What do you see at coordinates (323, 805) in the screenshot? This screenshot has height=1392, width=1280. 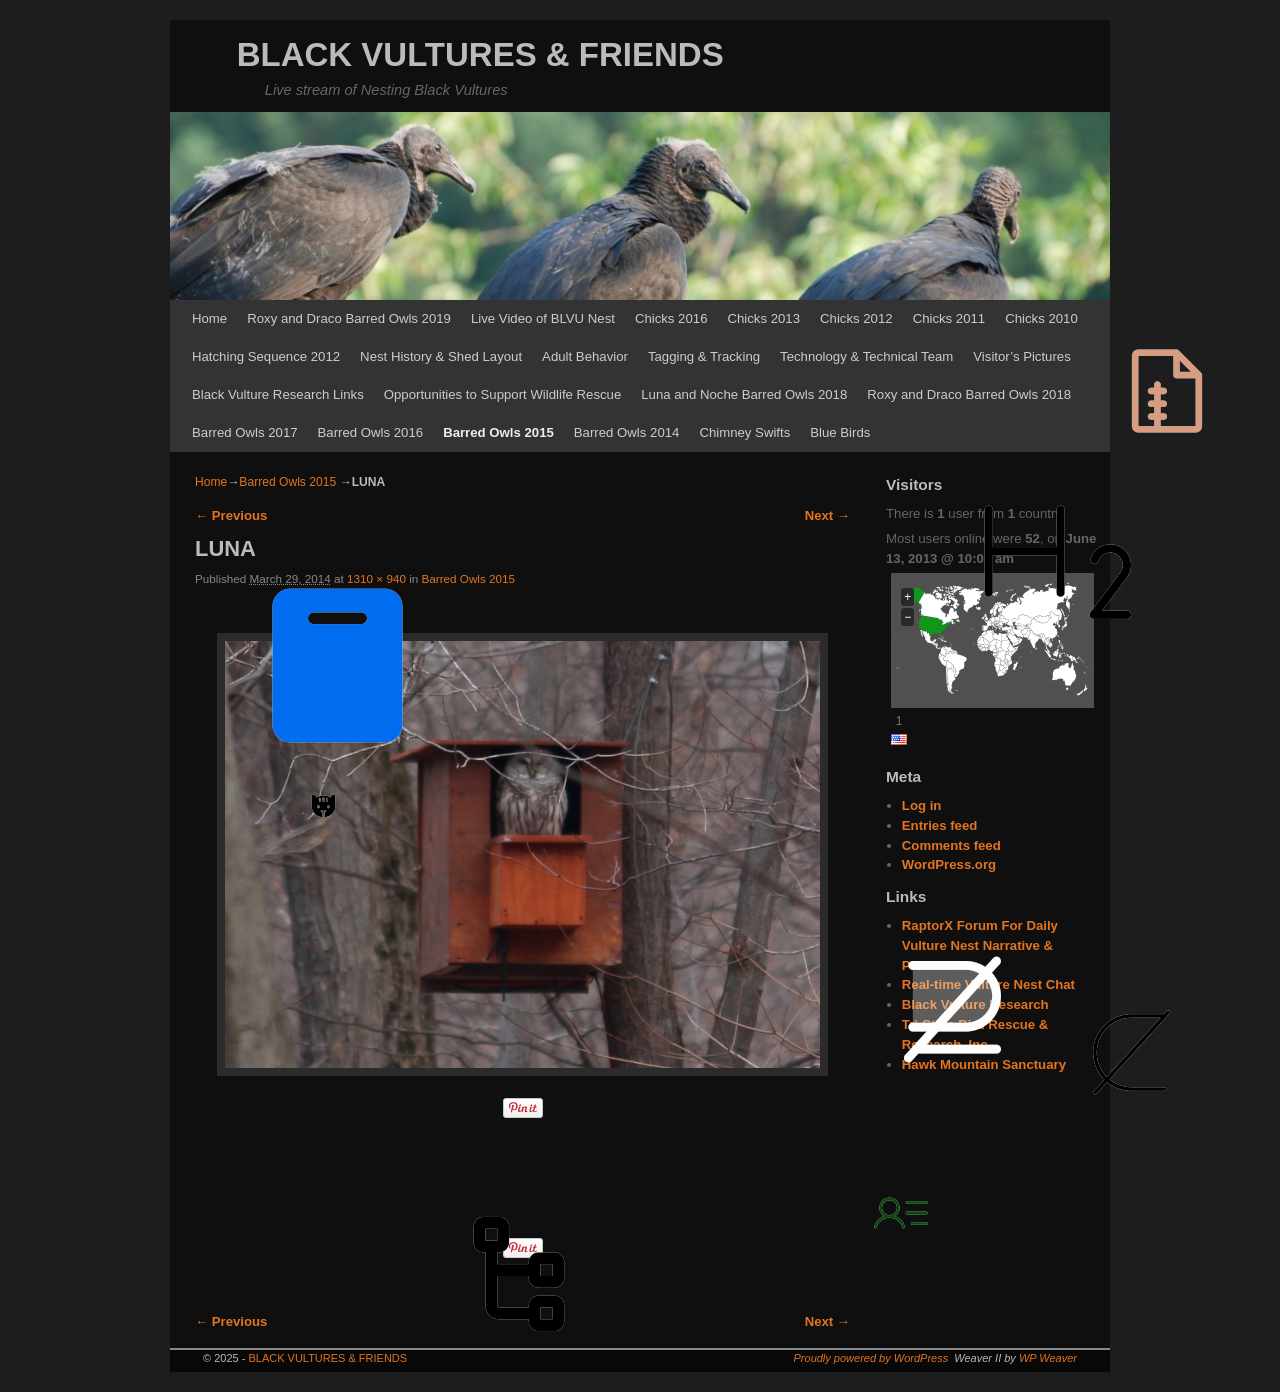 I see `access pet-related features or settings` at bounding box center [323, 805].